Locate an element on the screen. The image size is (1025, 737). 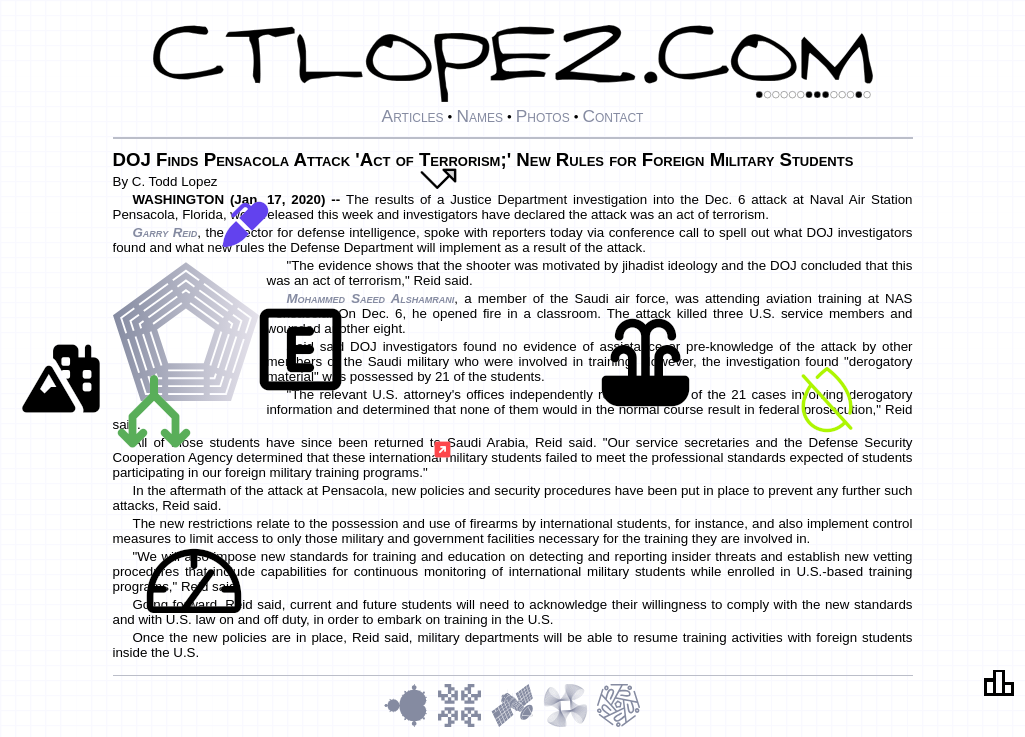
split content into multiple paths is located at coordinates (154, 414).